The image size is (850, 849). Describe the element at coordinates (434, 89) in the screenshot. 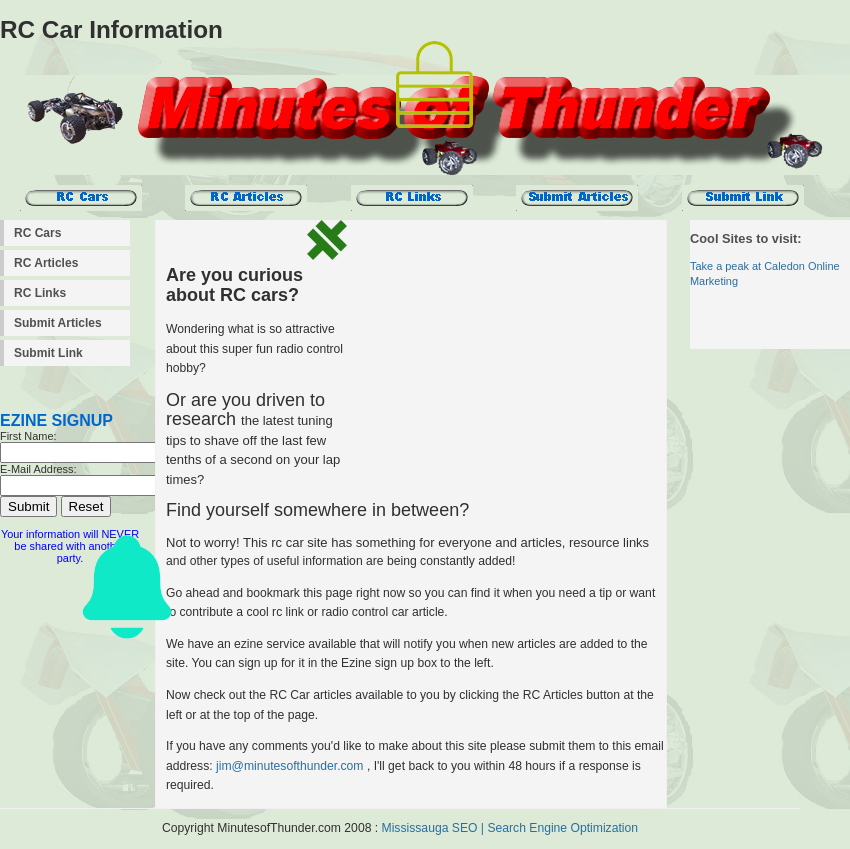

I see `indicates a secure or encrypted connection` at that location.